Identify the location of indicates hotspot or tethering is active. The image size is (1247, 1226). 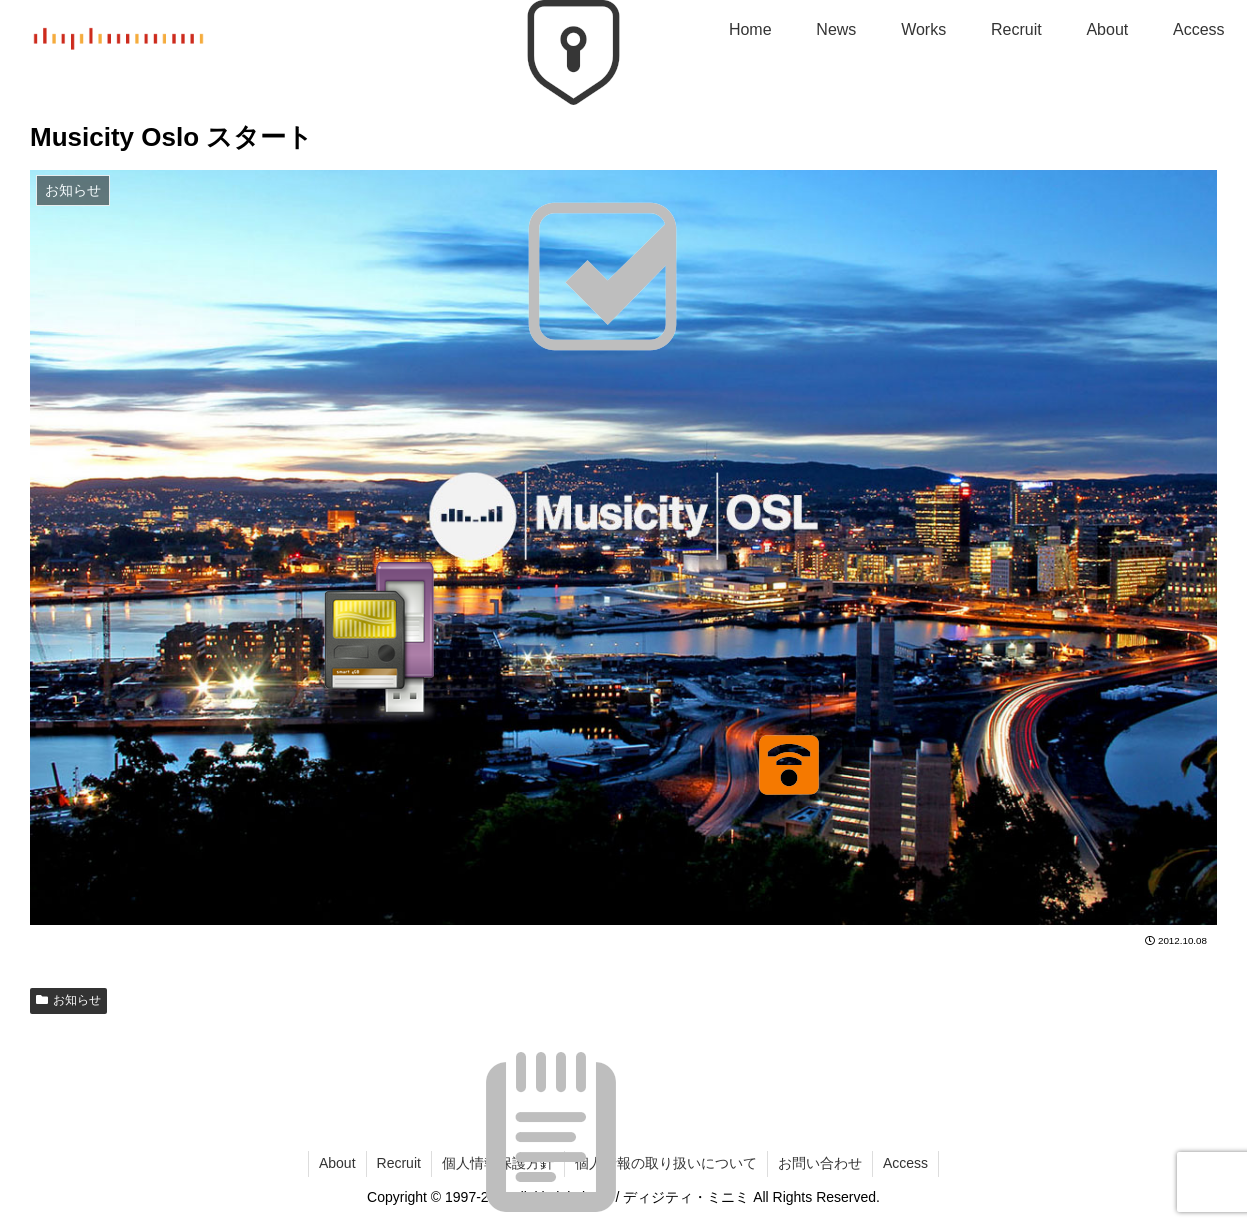
(789, 765).